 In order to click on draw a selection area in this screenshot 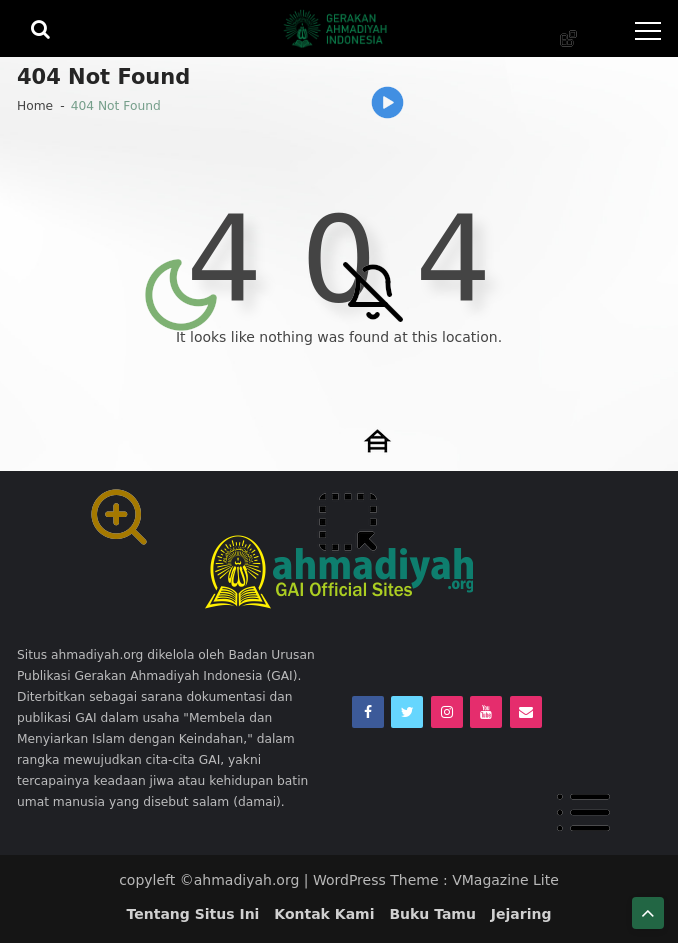, I will do `click(348, 522)`.